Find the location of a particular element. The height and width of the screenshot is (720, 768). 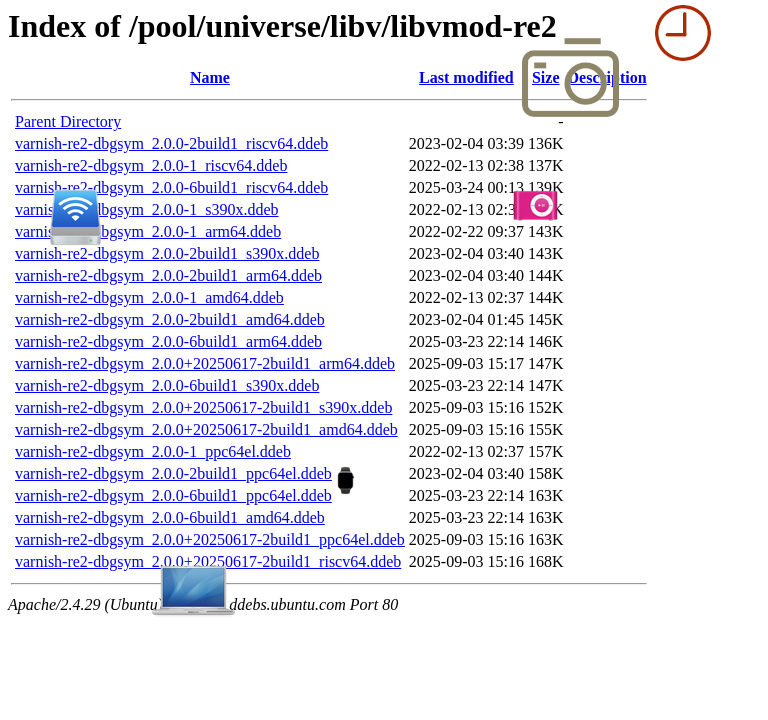

apple watch series 10 device icon is located at coordinates (345, 480).